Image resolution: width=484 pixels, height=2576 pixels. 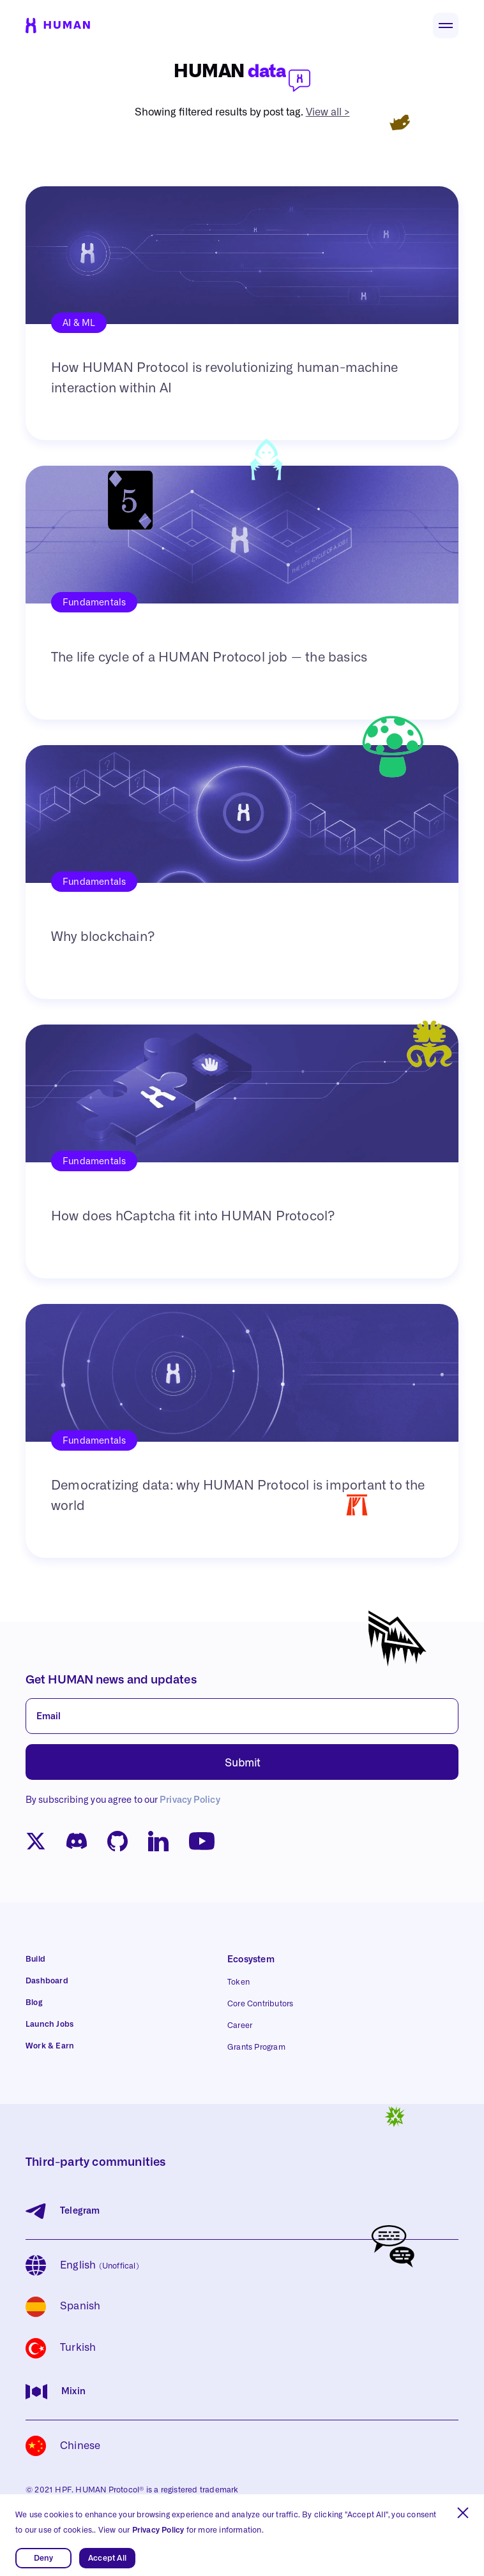 I want to click on select cultist character class, so click(x=266, y=459).